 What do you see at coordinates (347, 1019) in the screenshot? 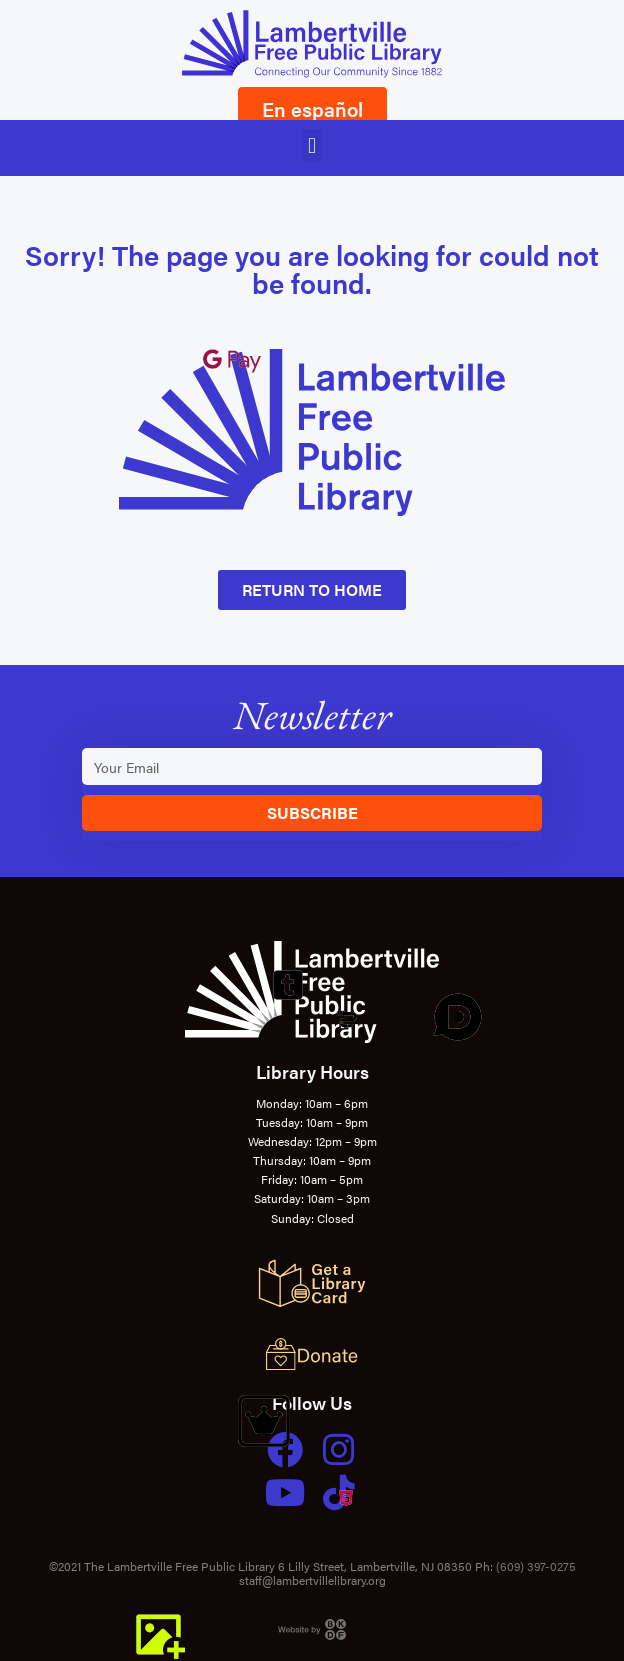
I see `pyscaffold python project scaffolding tool logo` at bounding box center [347, 1019].